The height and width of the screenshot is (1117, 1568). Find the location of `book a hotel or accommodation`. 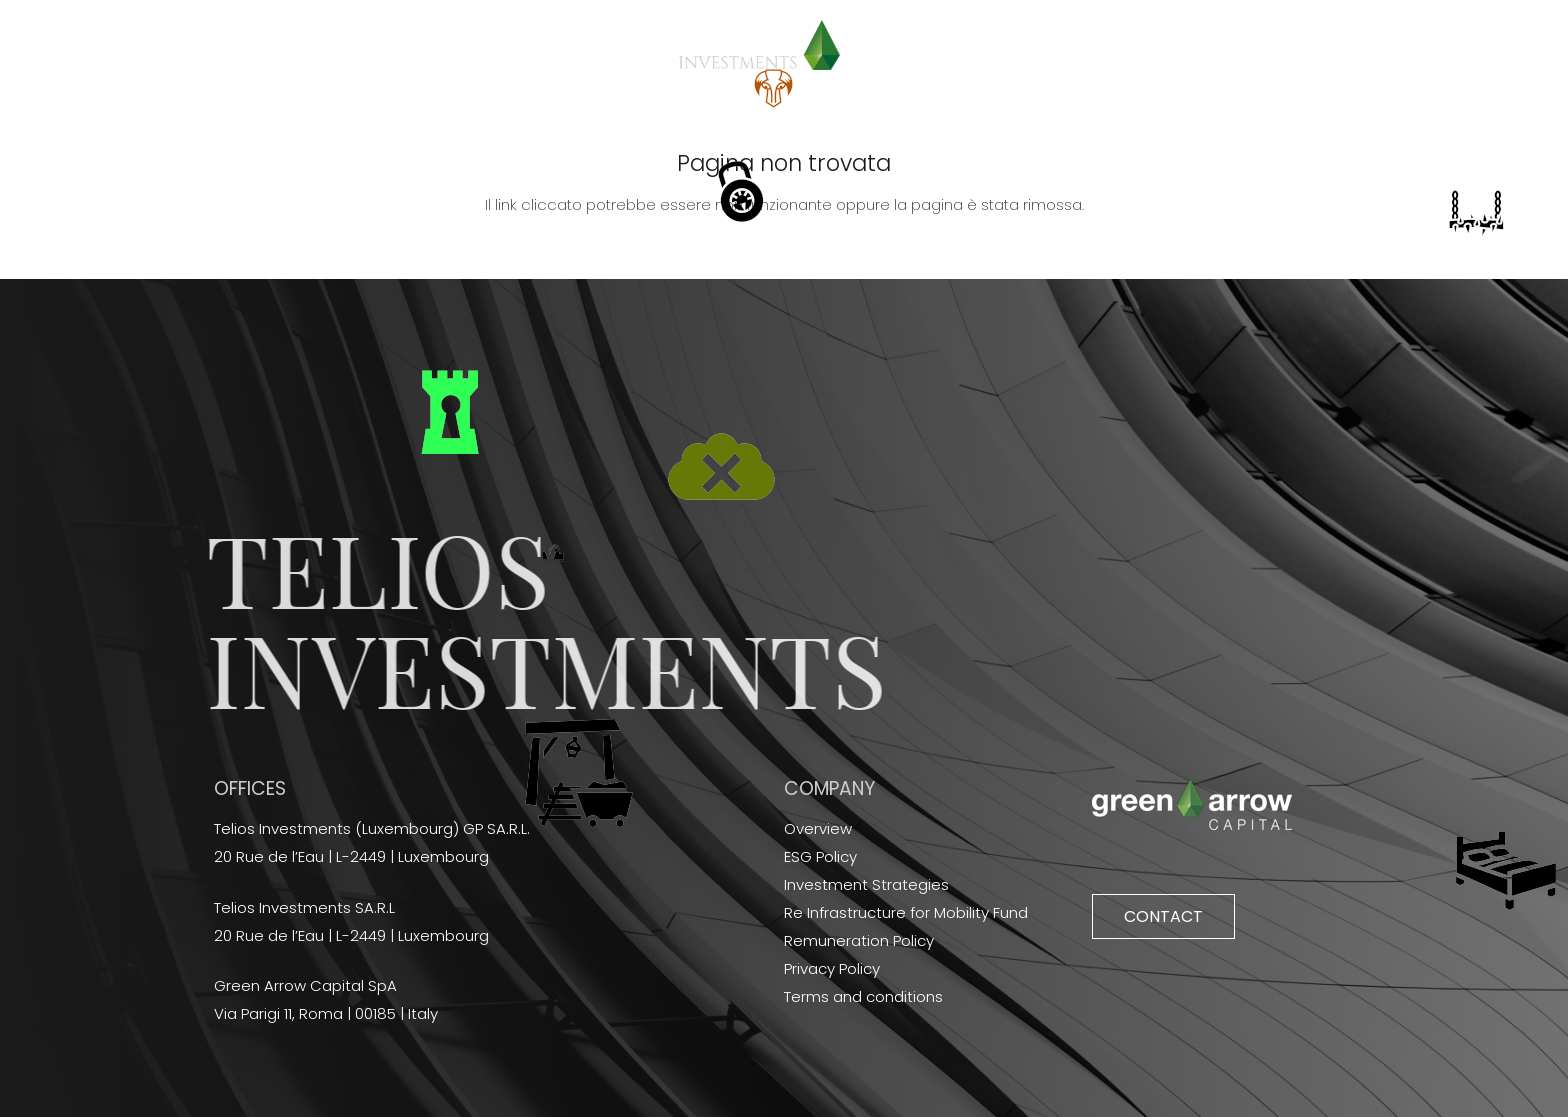

book a hotel or accommodation is located at coordinates (1506, 871).